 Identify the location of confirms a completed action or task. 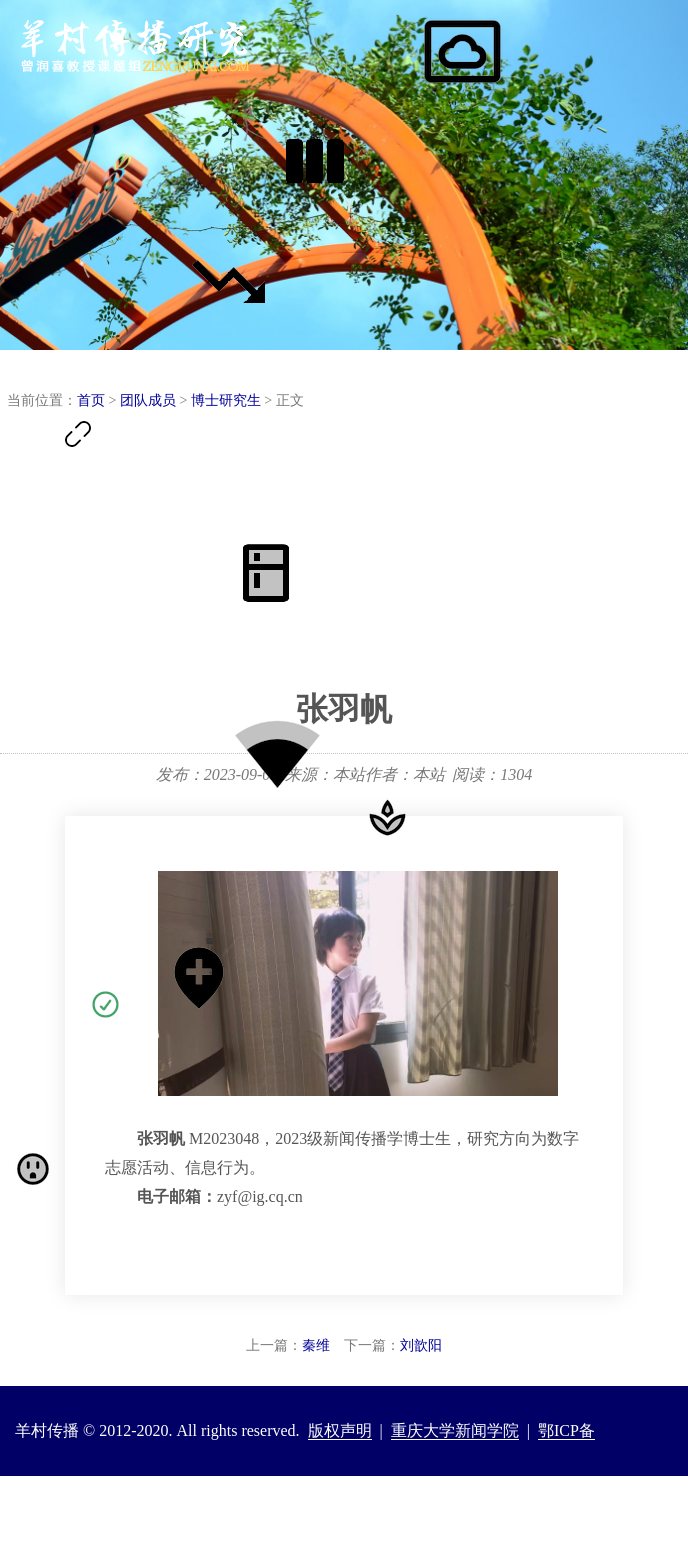
(105, 1004).